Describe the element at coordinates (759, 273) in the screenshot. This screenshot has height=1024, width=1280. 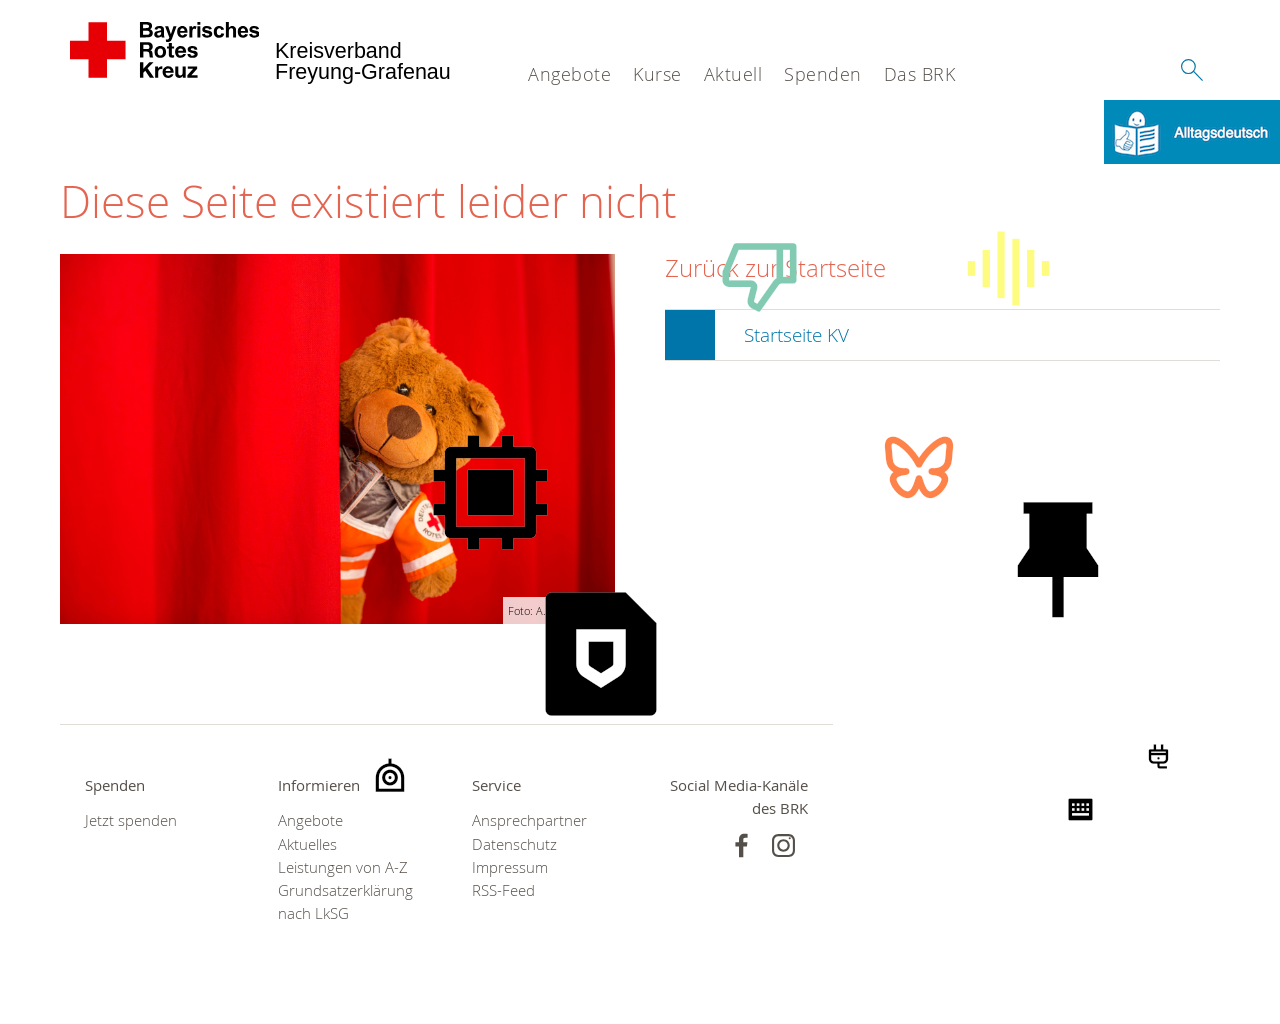
I see `dislike or downvote content` at that location.